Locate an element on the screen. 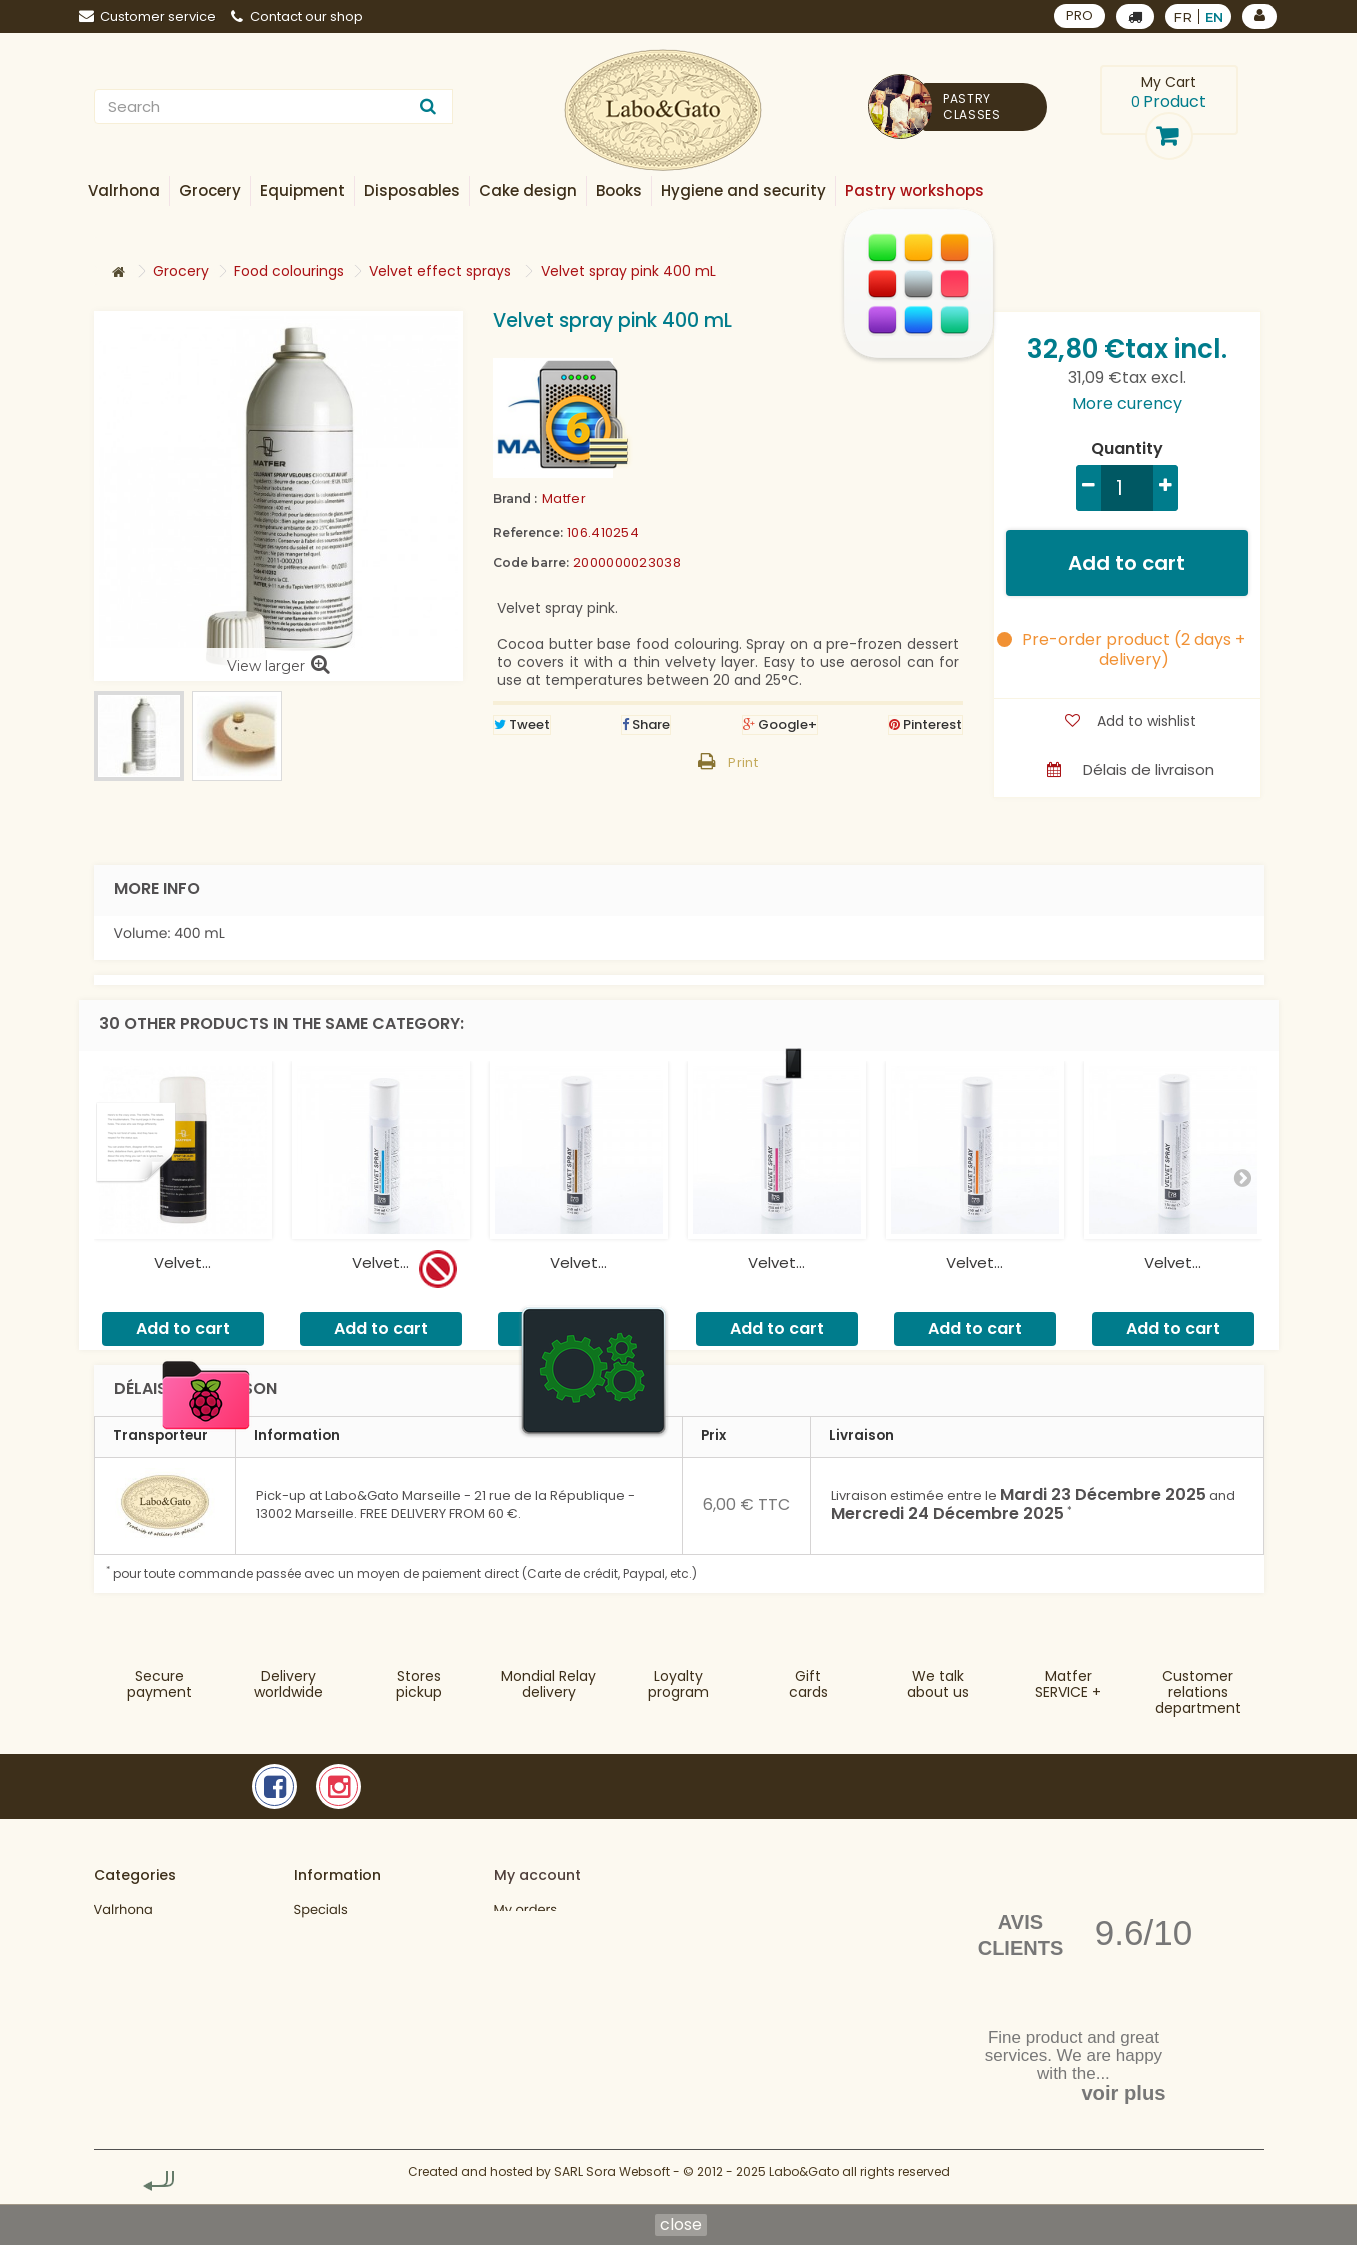  open the app launcher to view all applications is located at coordinates (918, 283).